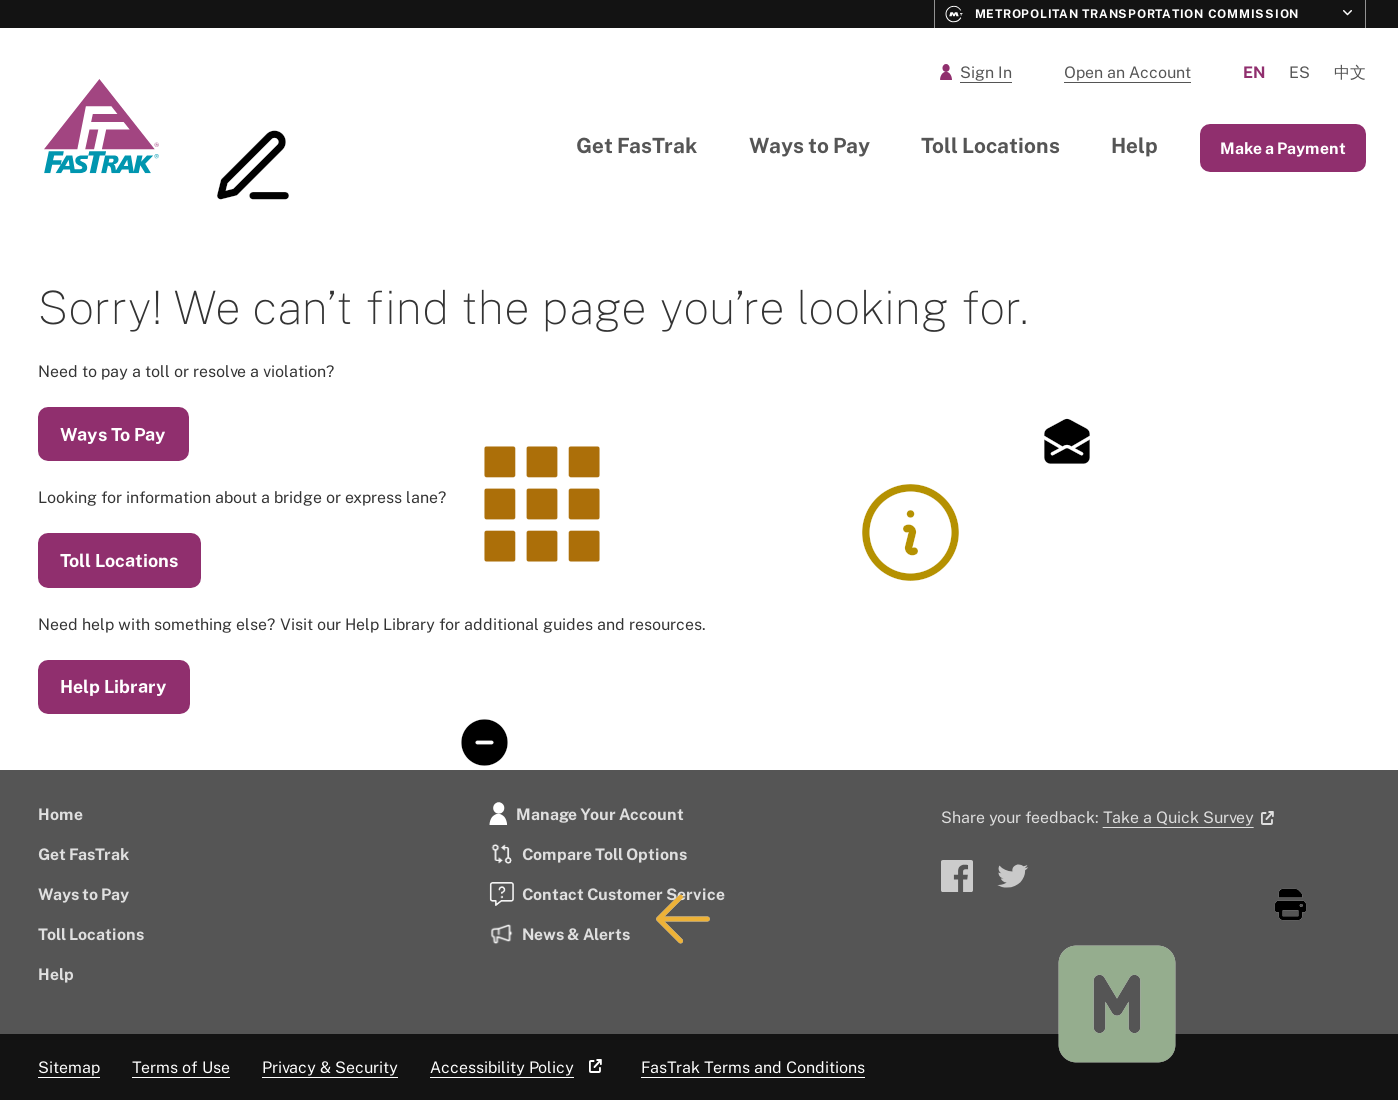 The image size is (1398, 1100). Describe the element at coordinates (910, 532) in the screenshot. I see `view more information or details` at that location.